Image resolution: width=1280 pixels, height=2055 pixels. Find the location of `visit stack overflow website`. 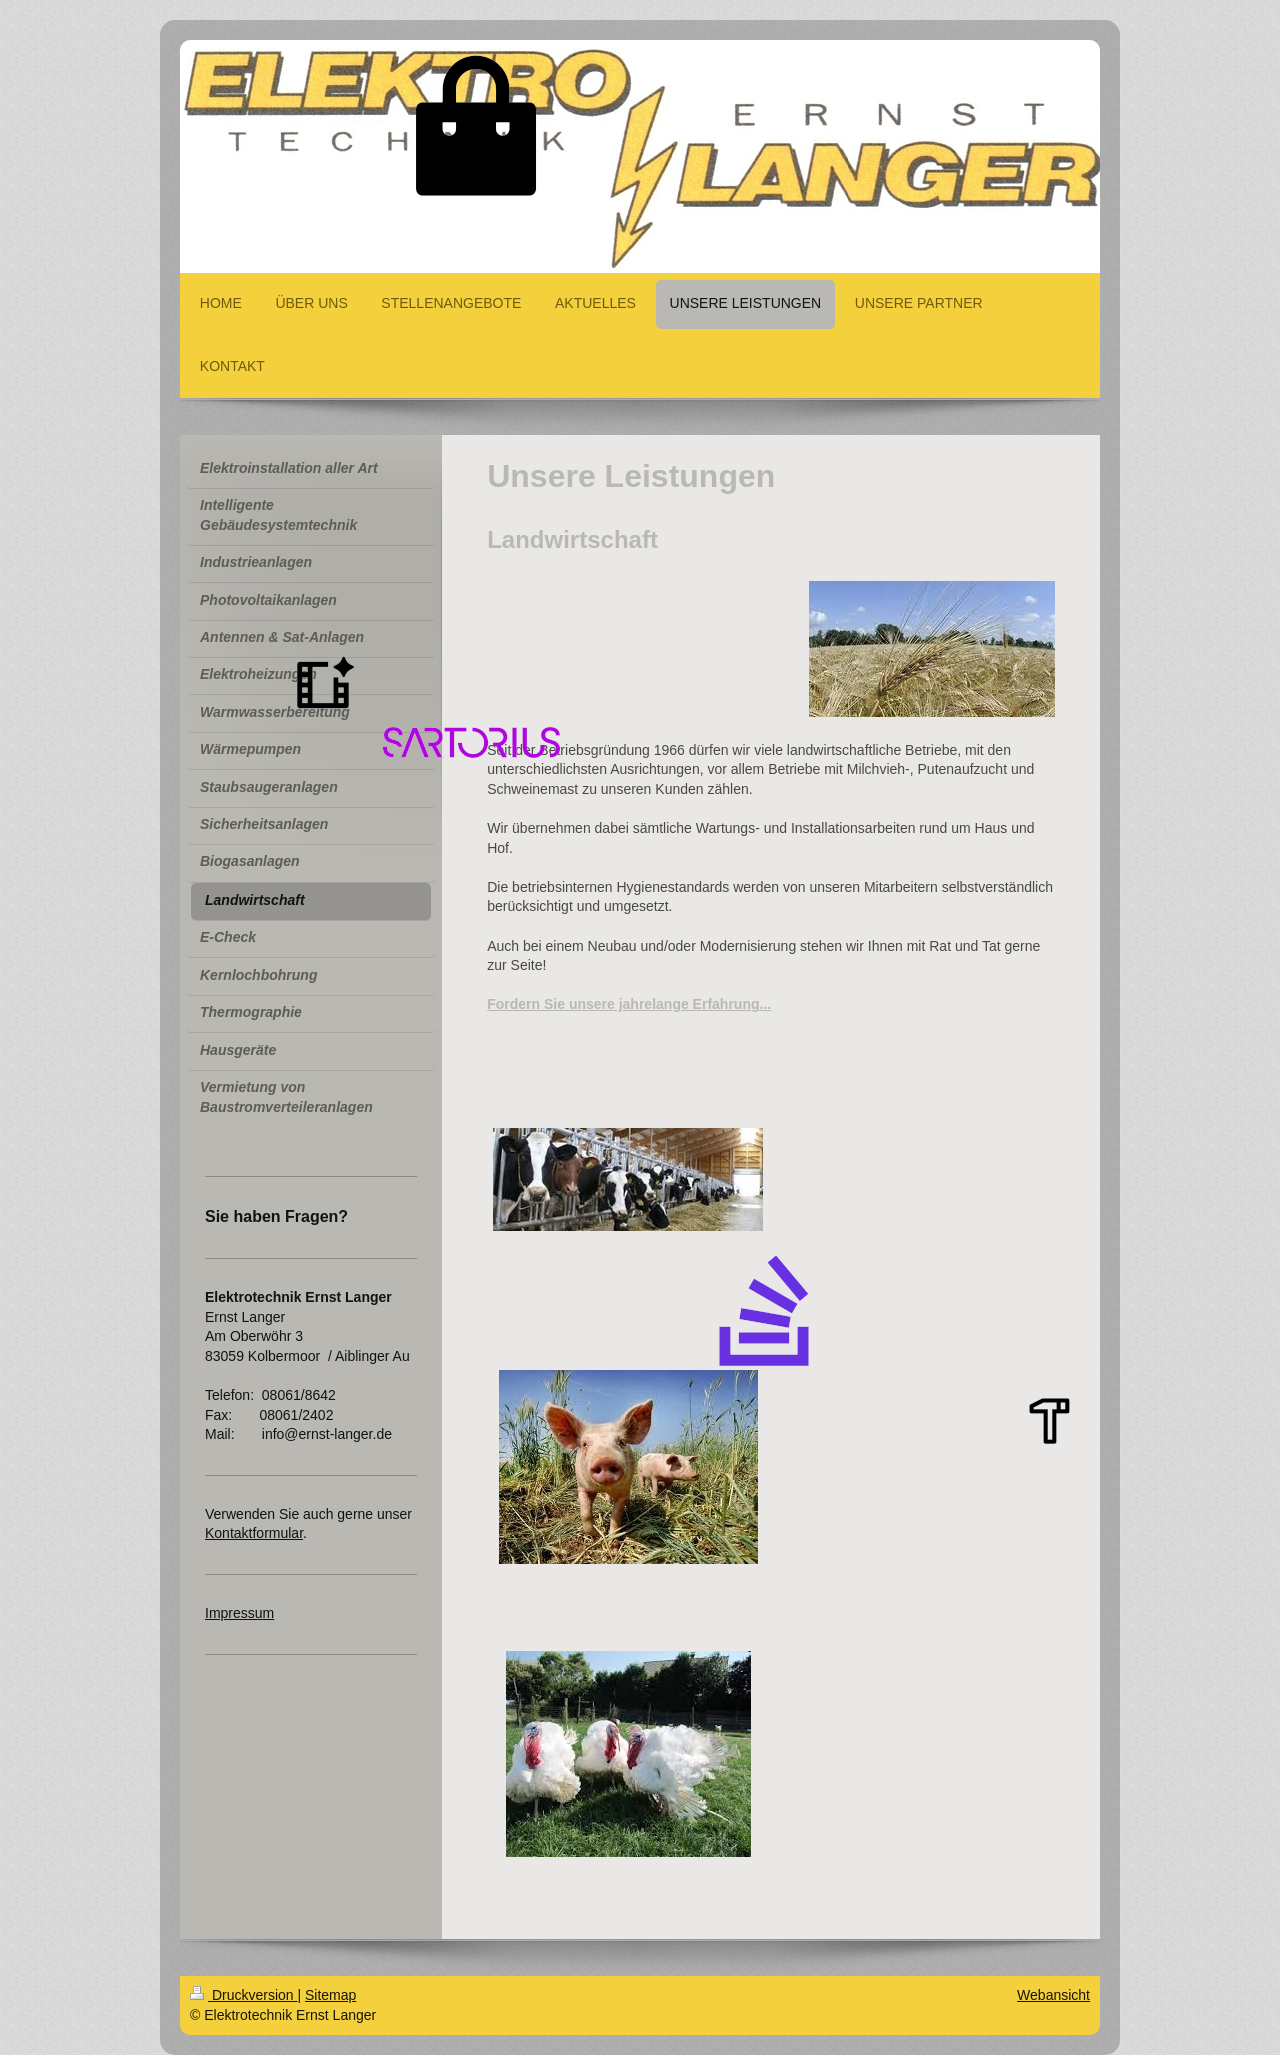

visit stack overflow website is located at coordinates (764, 1310).